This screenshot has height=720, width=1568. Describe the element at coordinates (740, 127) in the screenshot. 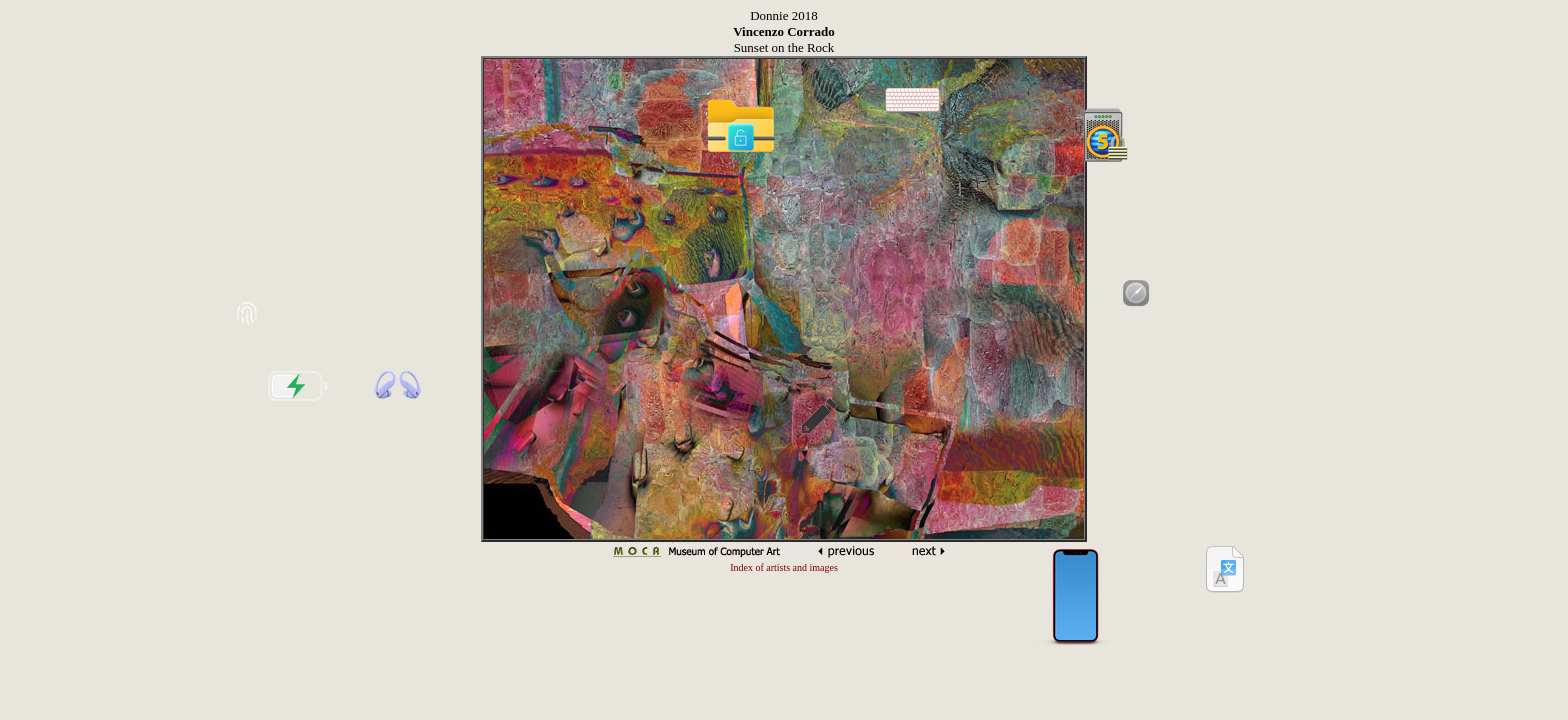

I see `access an unlocked or unprotected folder` at that location.